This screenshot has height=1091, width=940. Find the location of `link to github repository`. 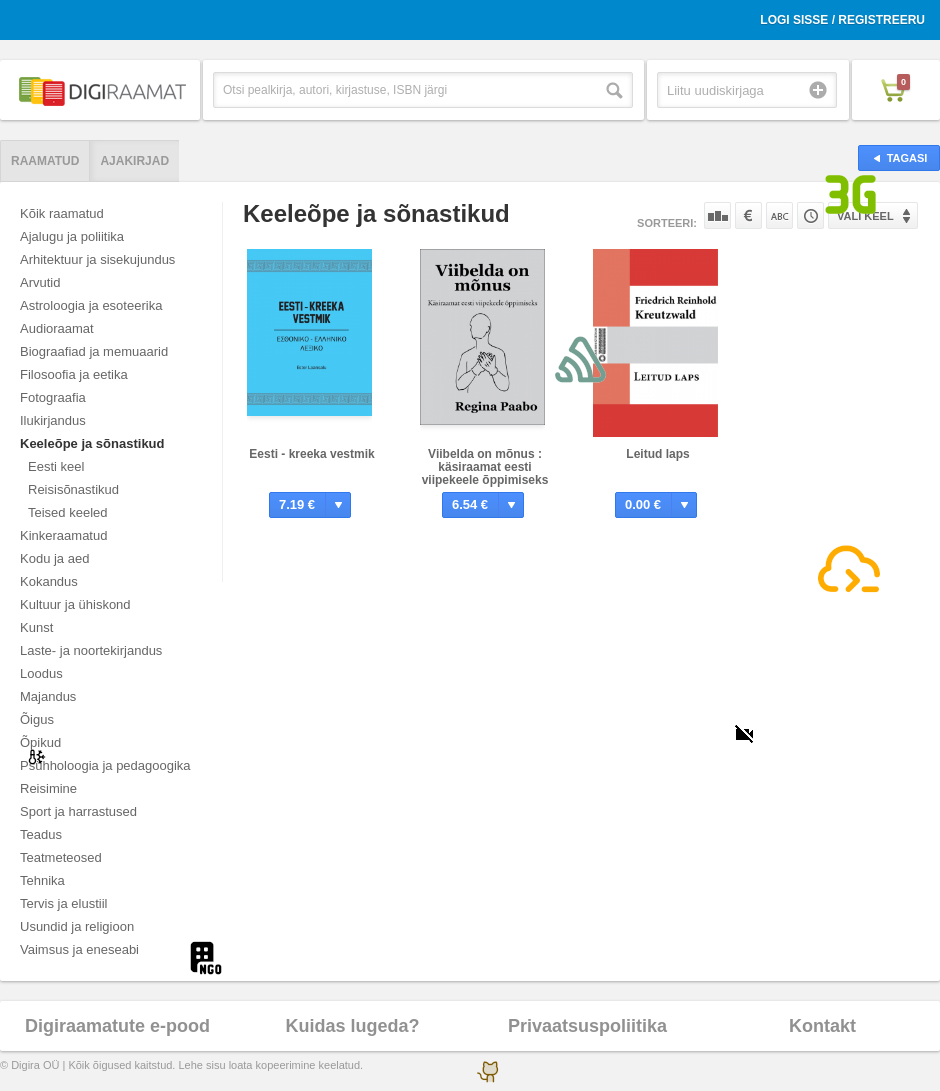

link to github repository is located at coordinates (489, 1071).